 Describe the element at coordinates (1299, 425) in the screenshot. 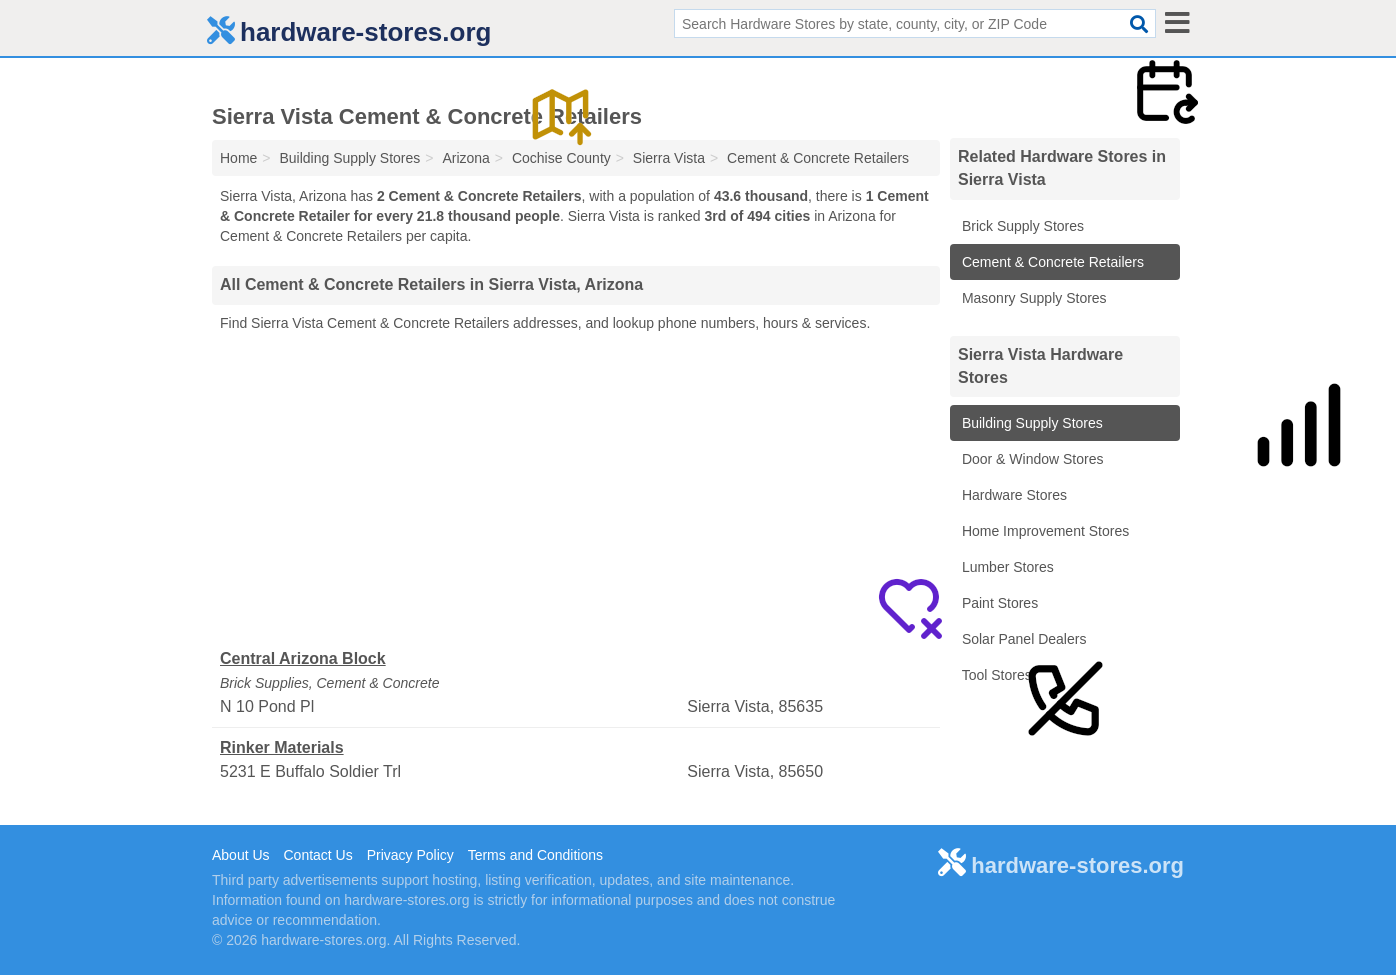

I see `indicates full signal strength` at that location.